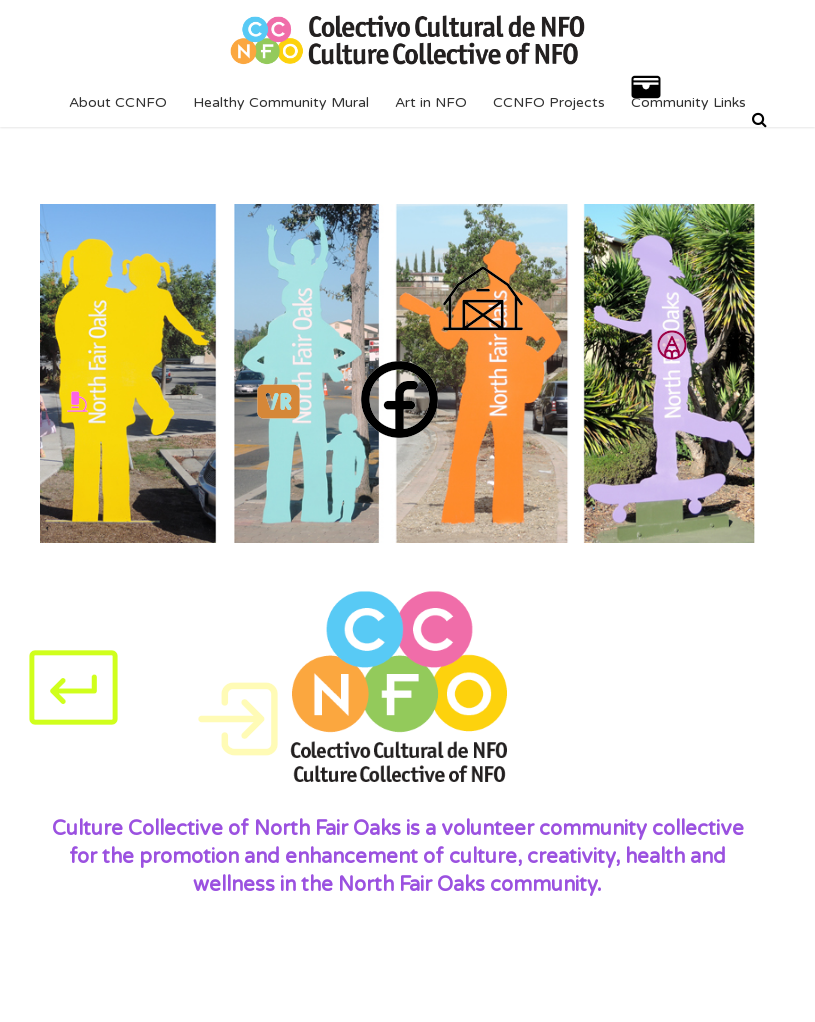 The height and width of the screenshot is (1022, 815). What do you see at coordinates (399, 399) in the screenshot?
I see `open facebook app` at bounding box center [399, 399].